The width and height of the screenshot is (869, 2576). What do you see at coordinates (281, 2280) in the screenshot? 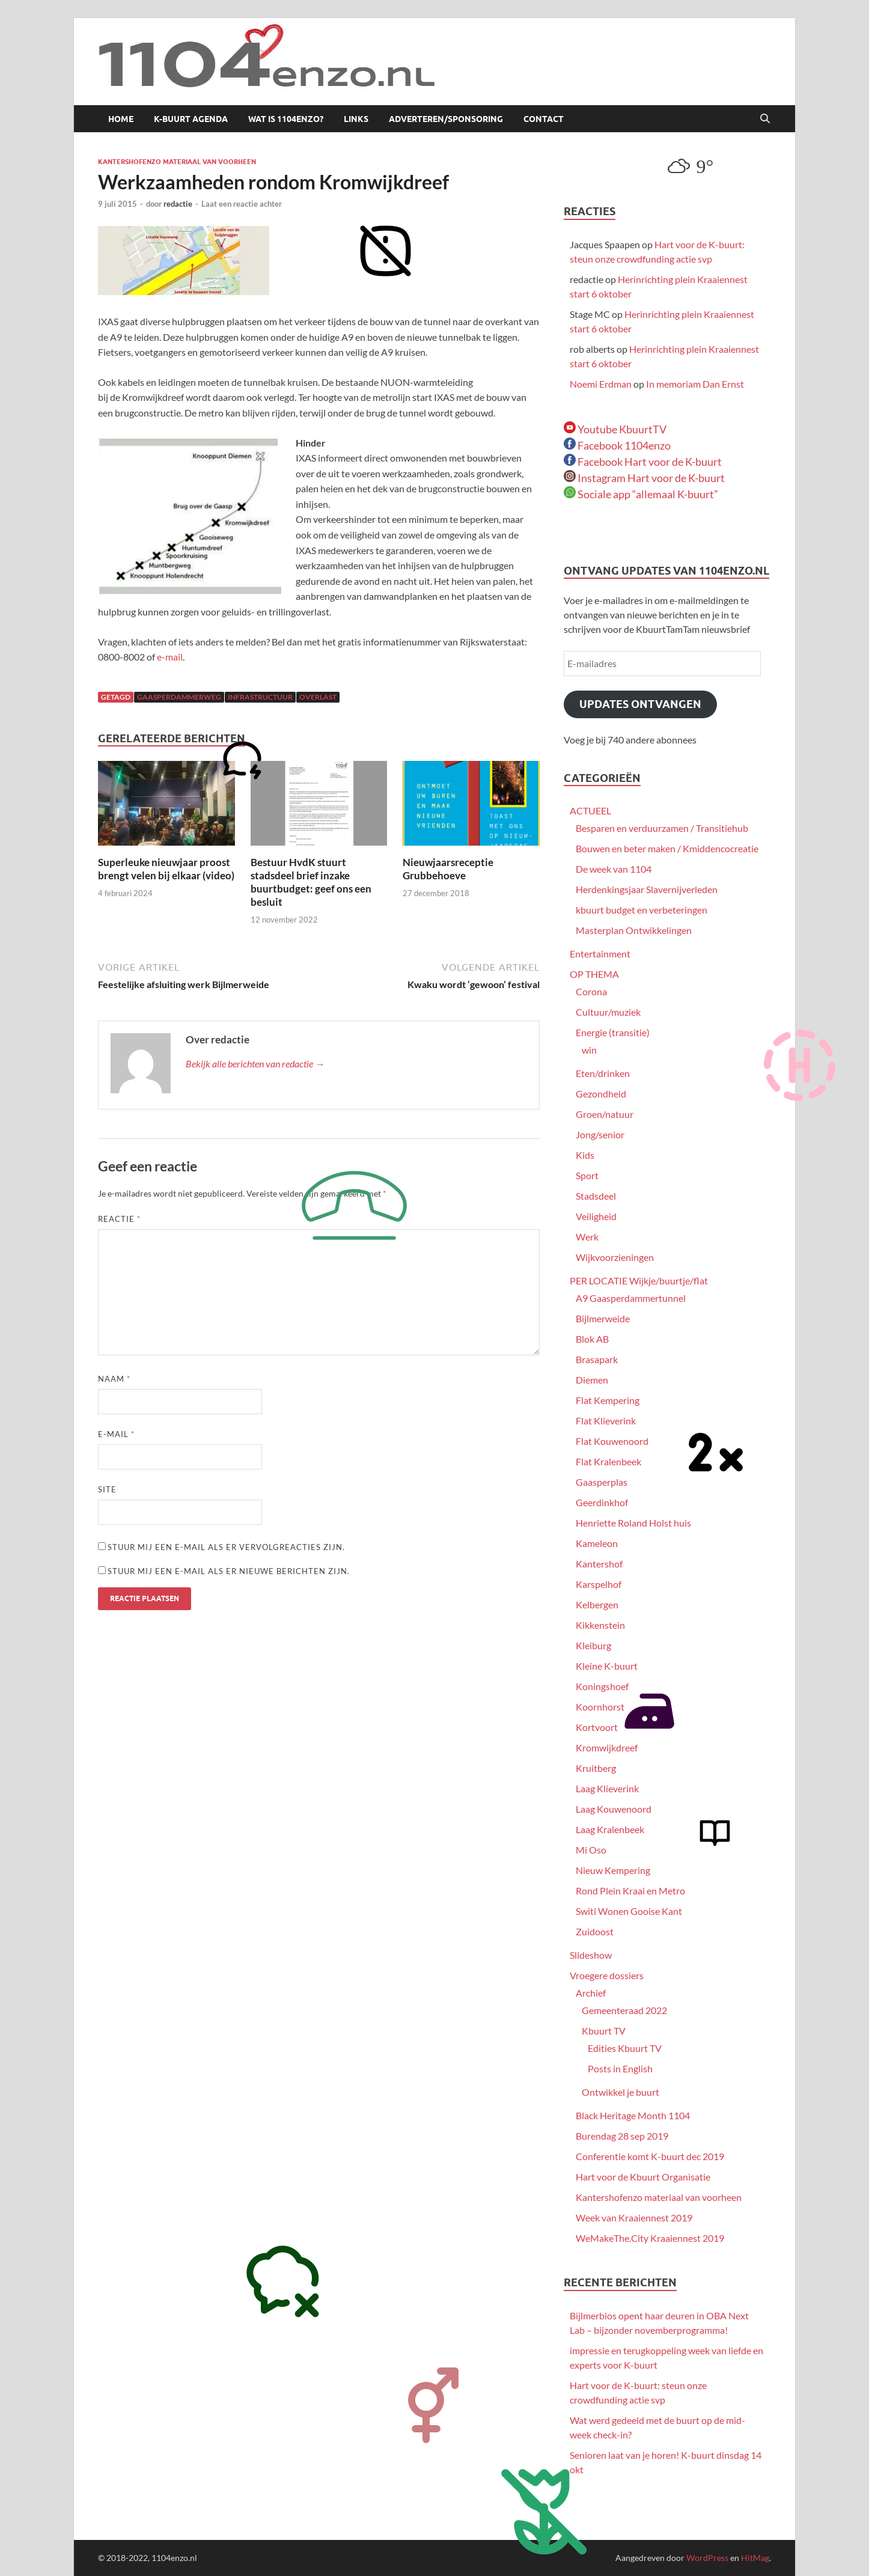
I see `delete a message or conversation` at bounding box center [281, 2280].